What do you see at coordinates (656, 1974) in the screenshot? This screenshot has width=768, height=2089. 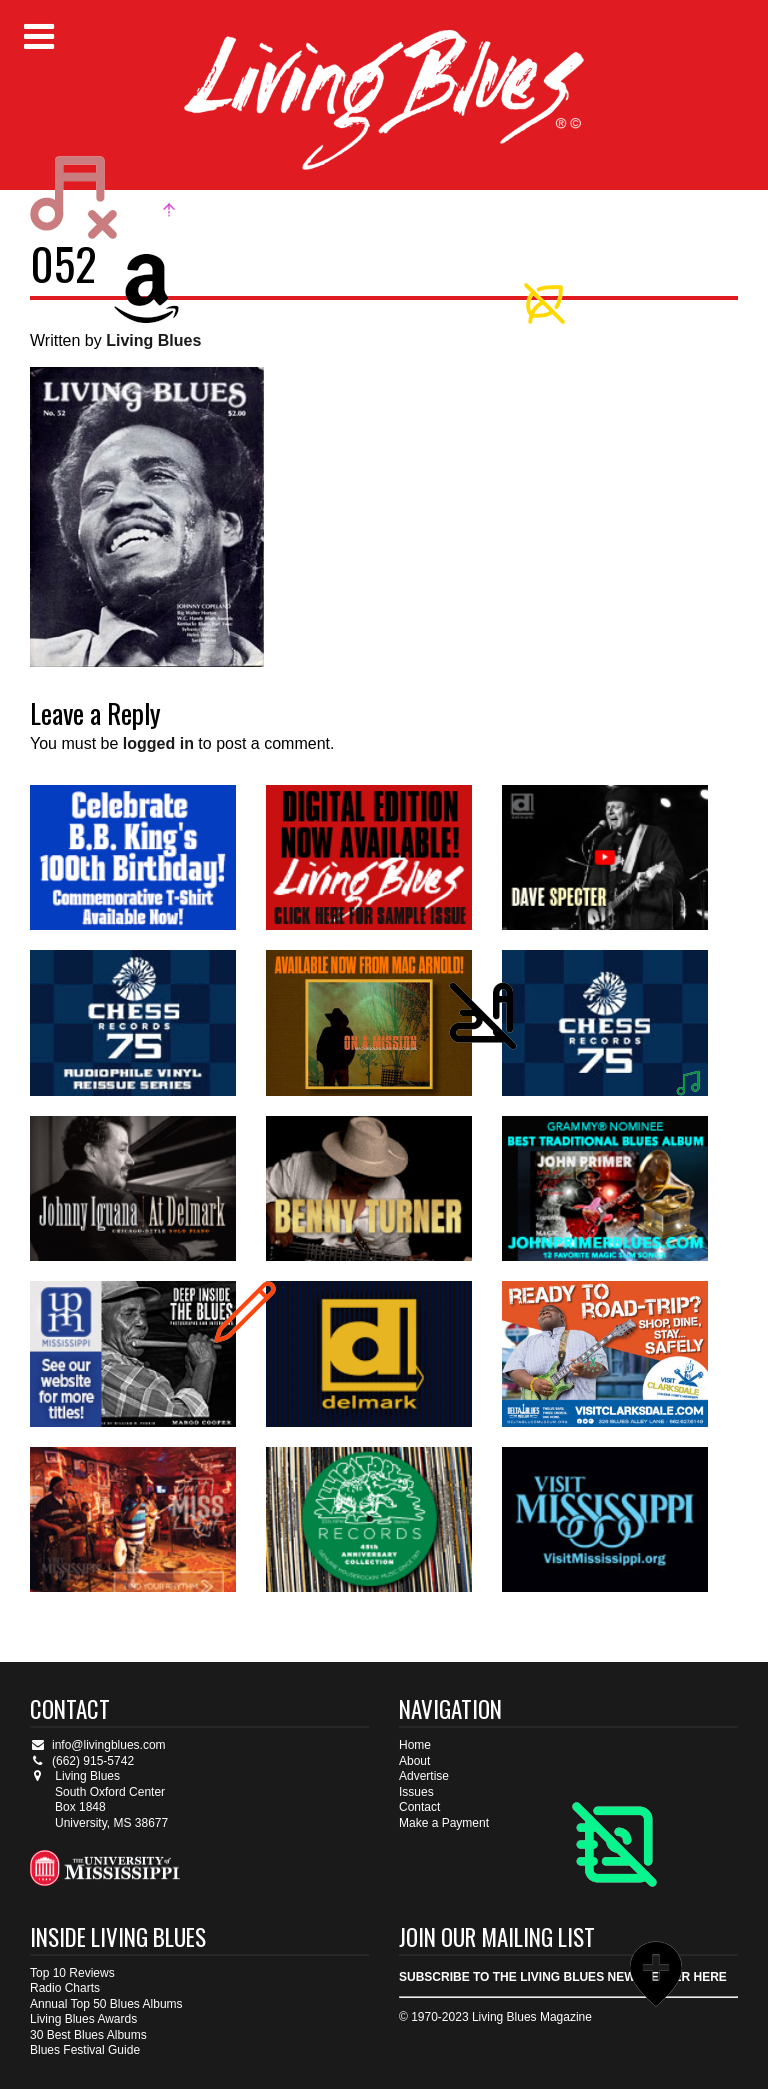 I see `add a new location pin` at bounding box center [656, 1974].